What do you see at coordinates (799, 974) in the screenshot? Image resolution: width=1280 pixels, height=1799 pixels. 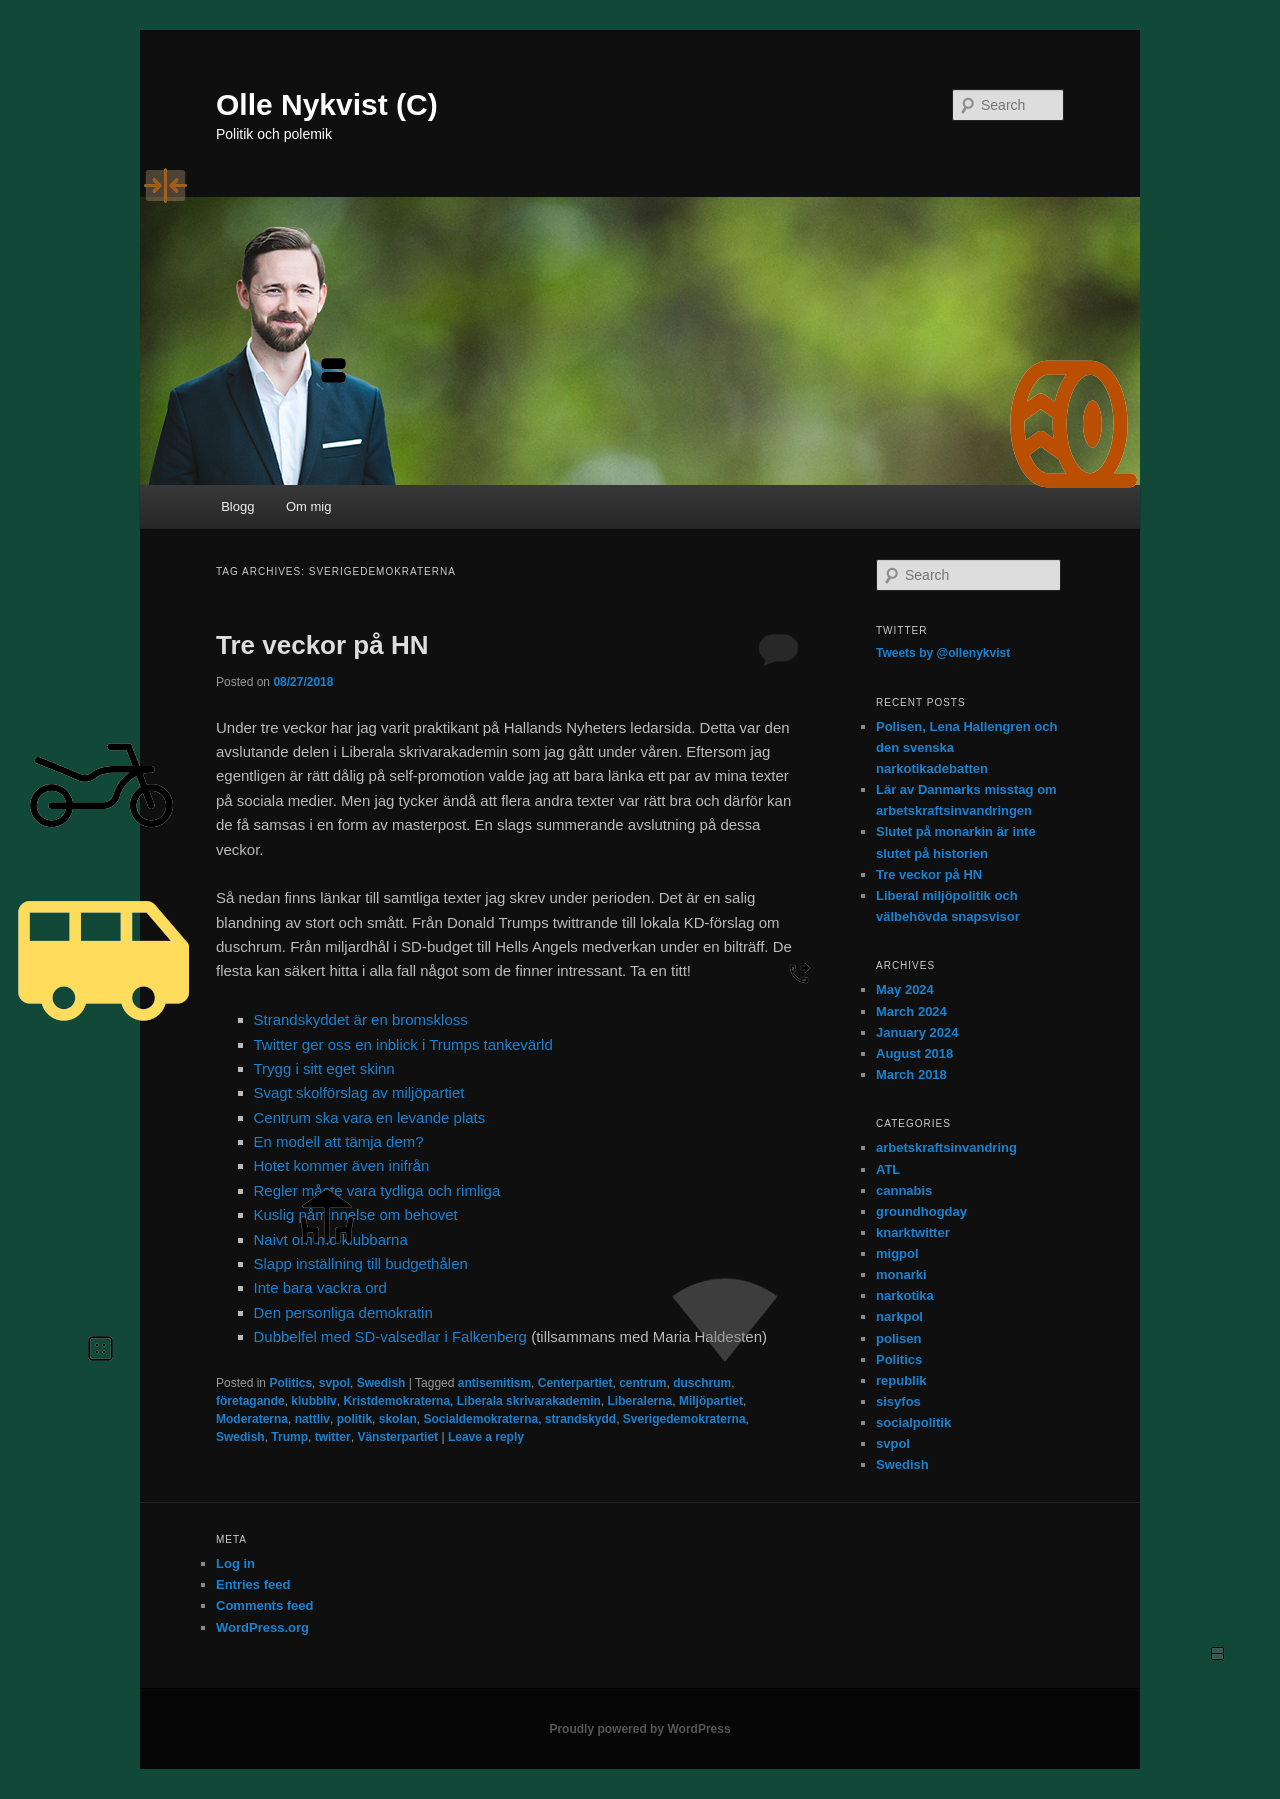 I see `call forwarding is enabled` at bounding box center [799, 974].